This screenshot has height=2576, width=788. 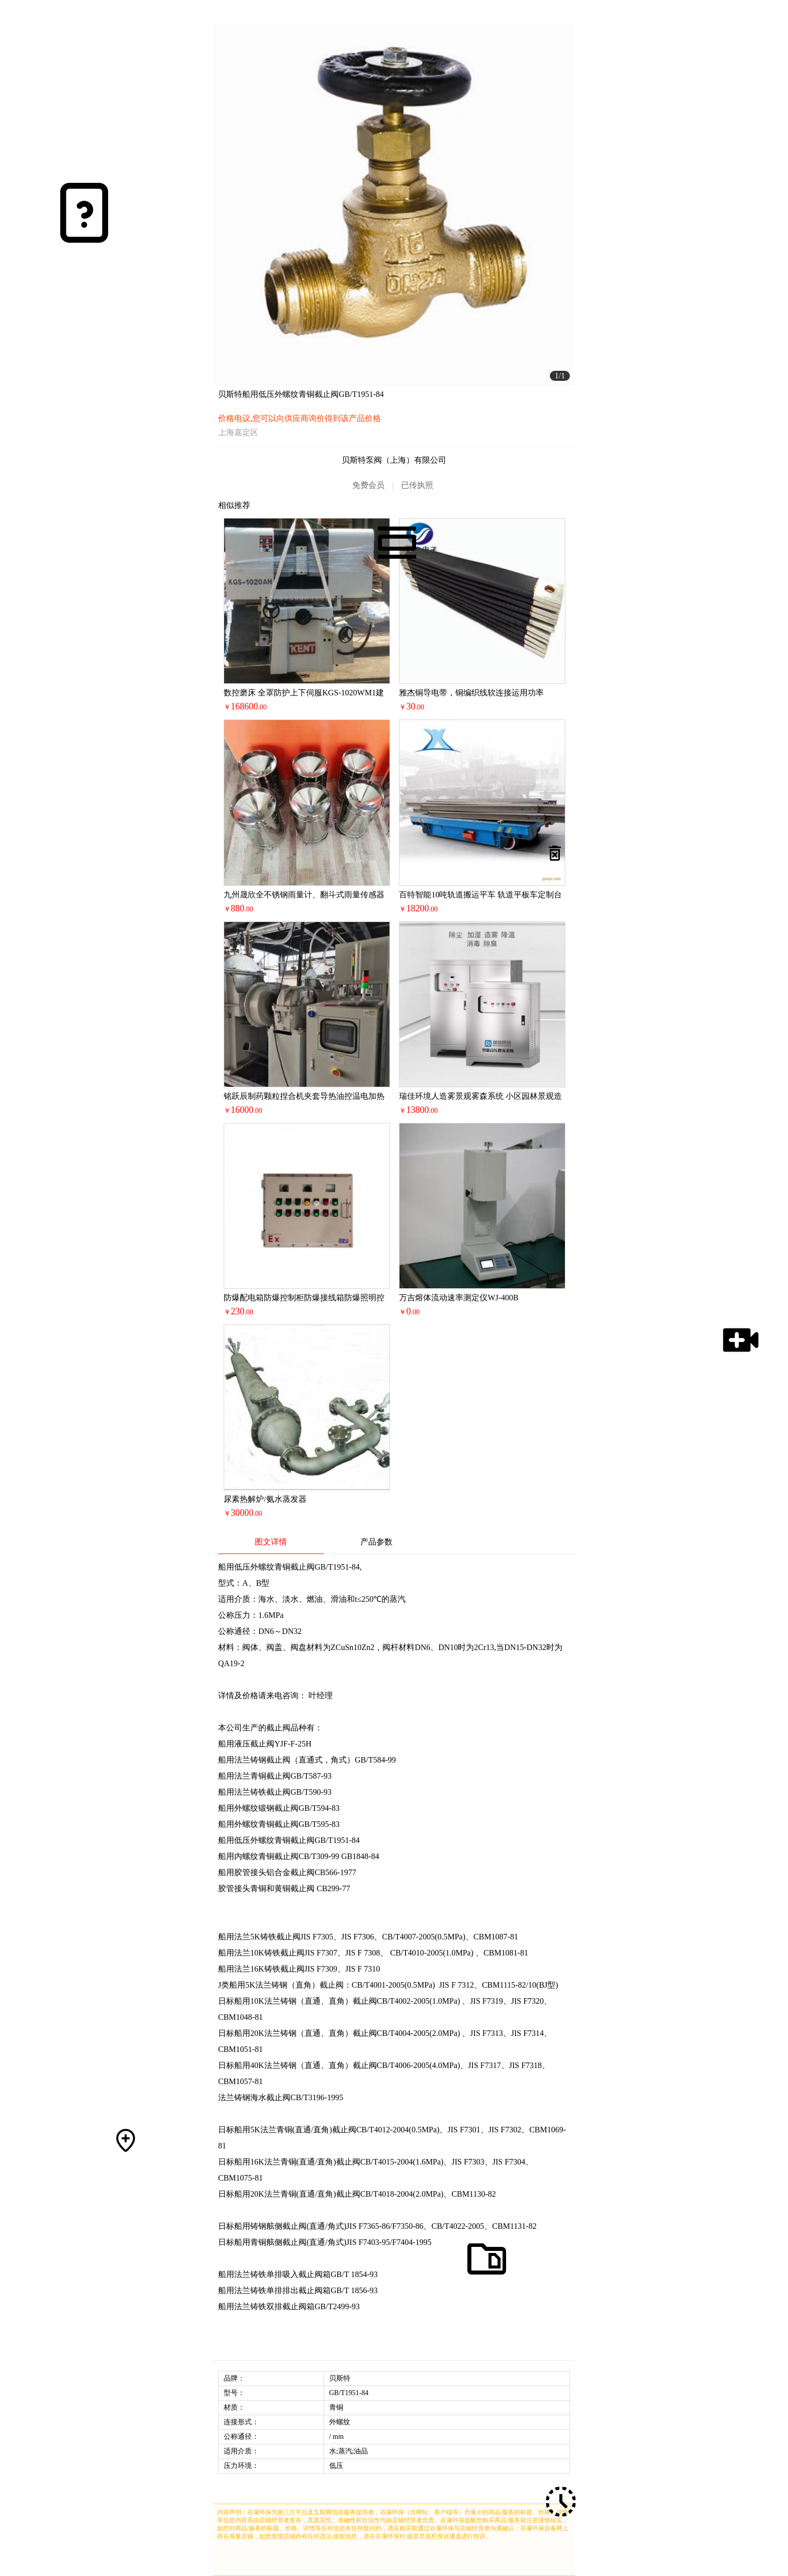 I want to click on unknown or unrecognized device detected, so click(x=84, y=213).